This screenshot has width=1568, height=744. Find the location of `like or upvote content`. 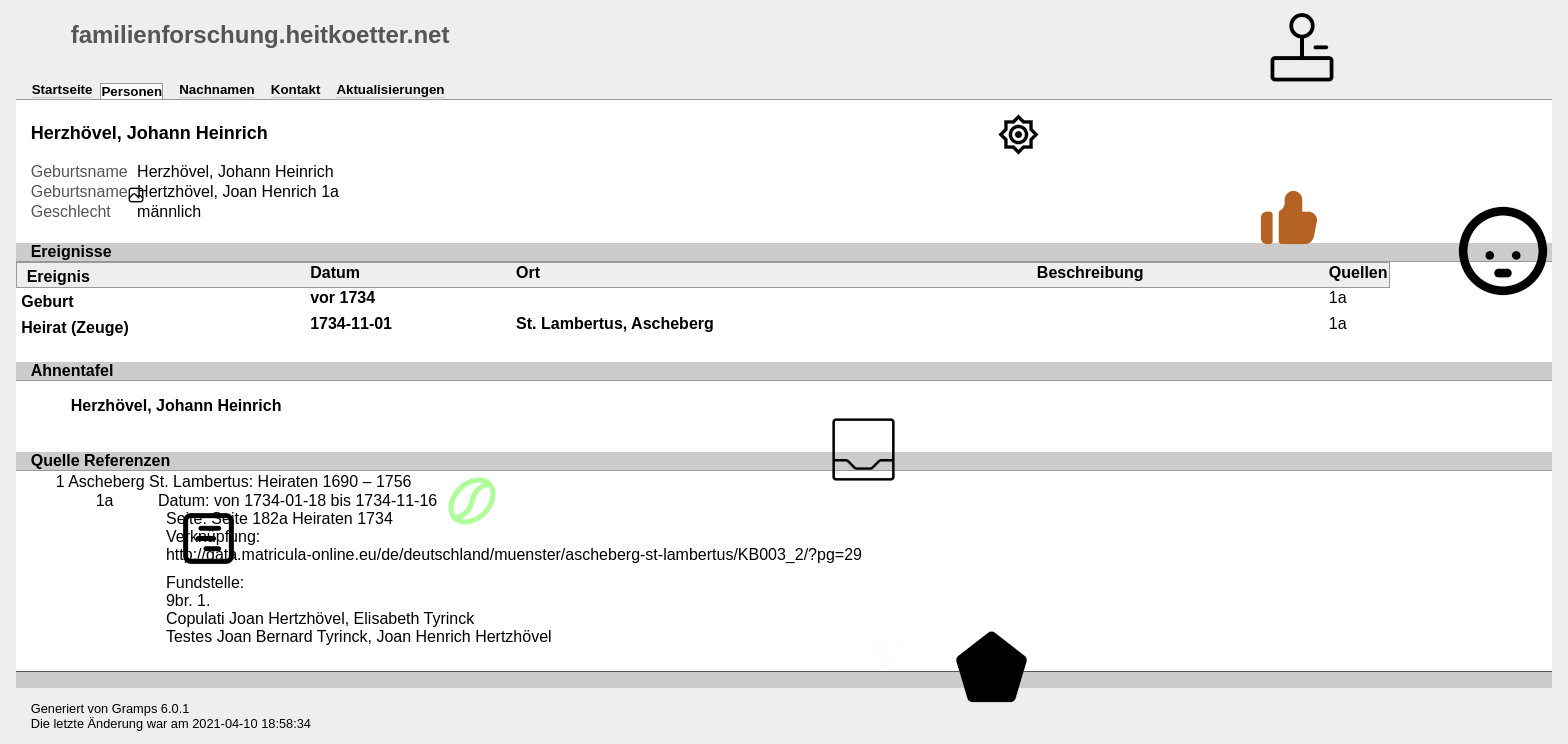

like or upvote content is located at coordinates (1290, 217).